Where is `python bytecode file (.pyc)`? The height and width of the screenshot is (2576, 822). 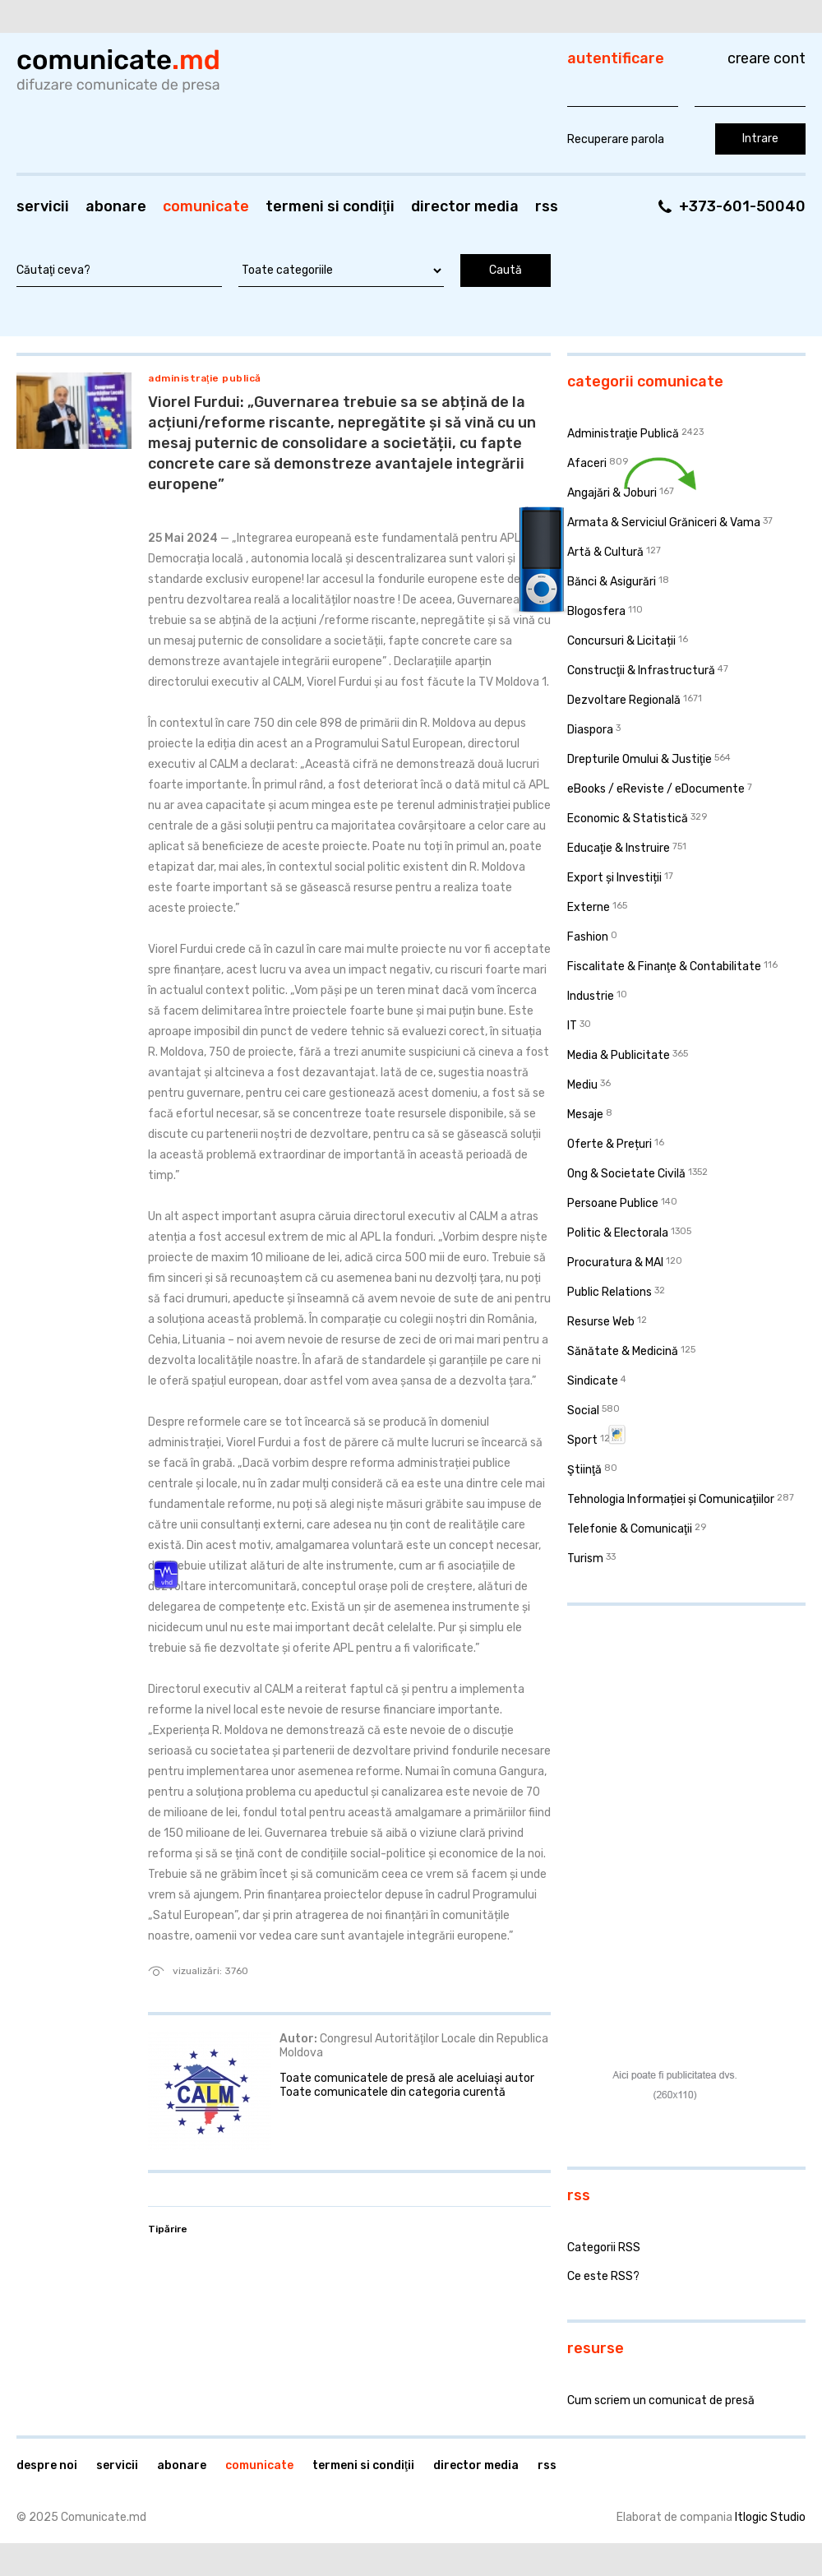 python bytecode file (.pyc) is located at coordinates (616, 1434).